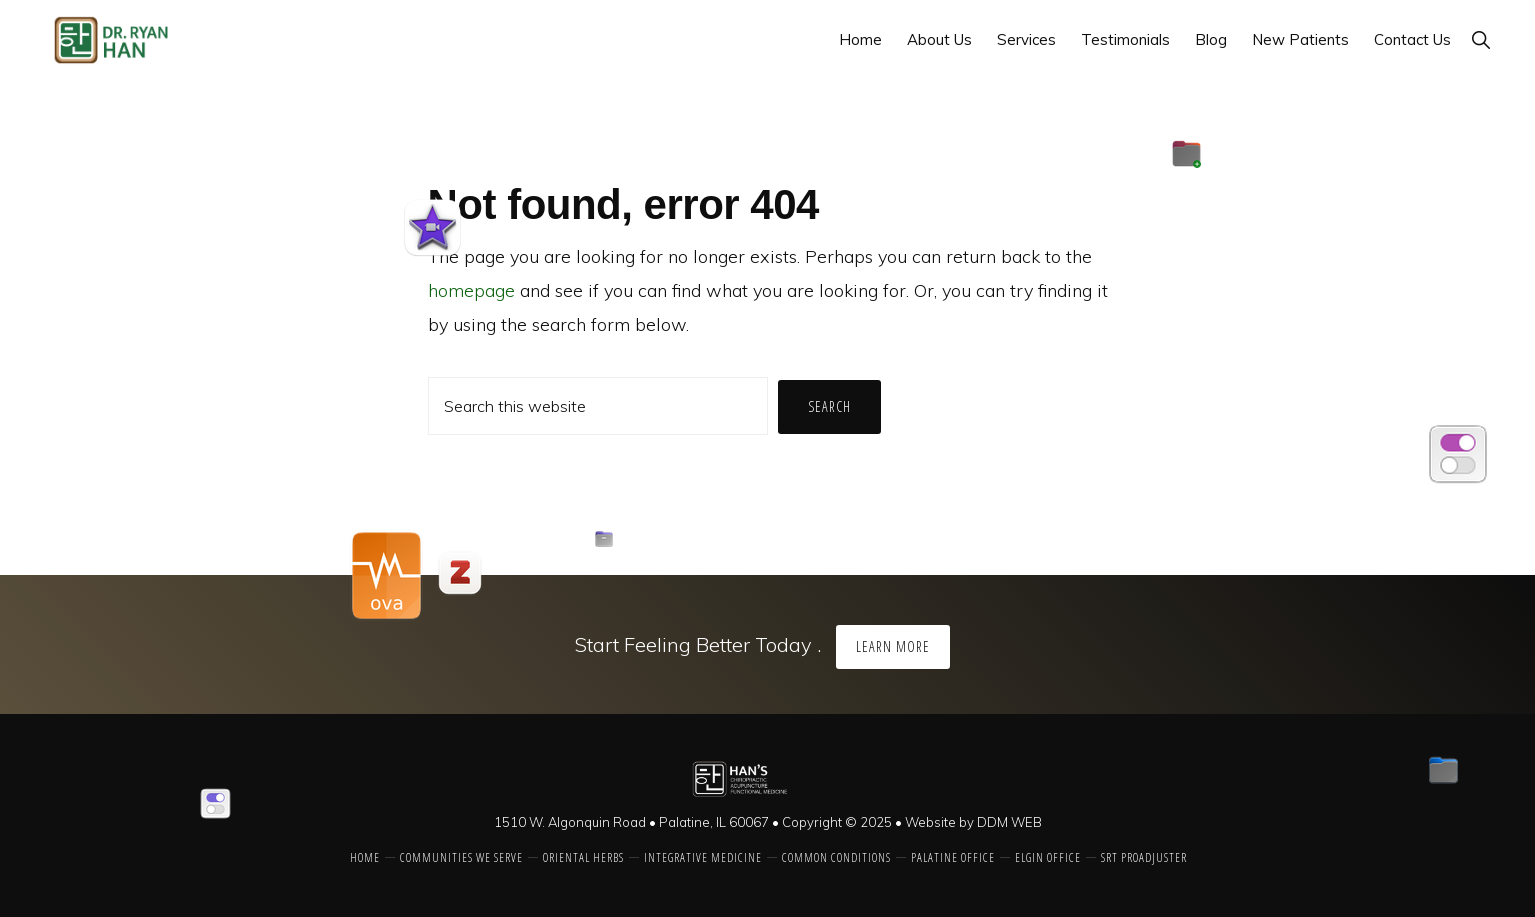  What do you see at coordinates (1186, 153) in the screenshot?
I see `create a new folder` at bounding box center [1186, 153].